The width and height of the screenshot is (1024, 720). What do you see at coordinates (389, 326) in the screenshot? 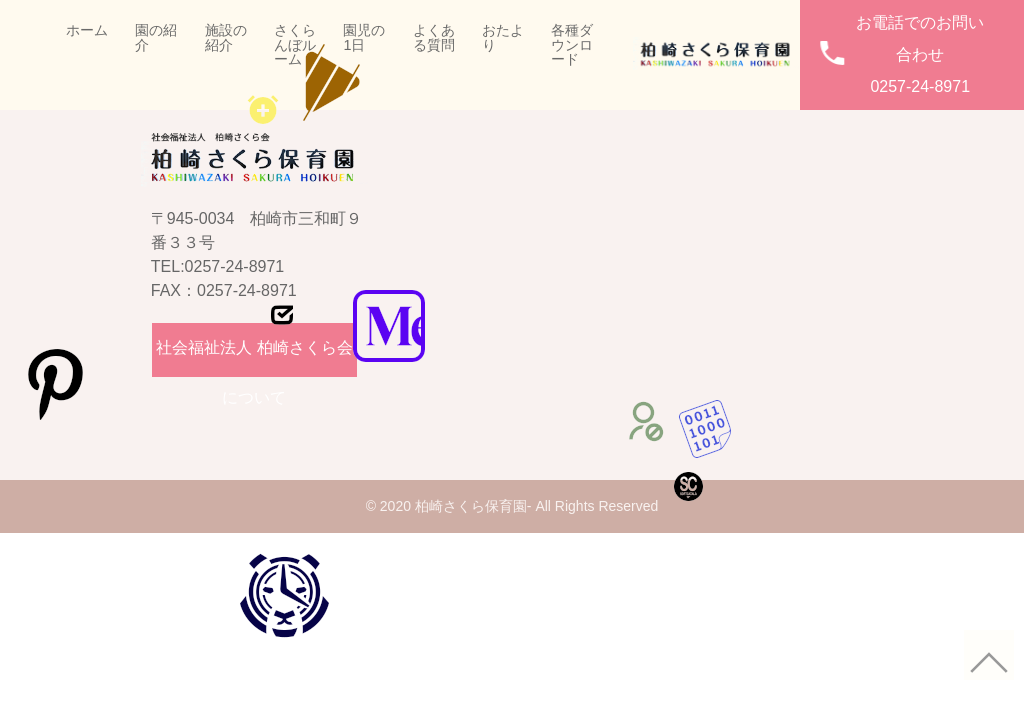
I see `open the Medium app` at bounding box center [389, 326].